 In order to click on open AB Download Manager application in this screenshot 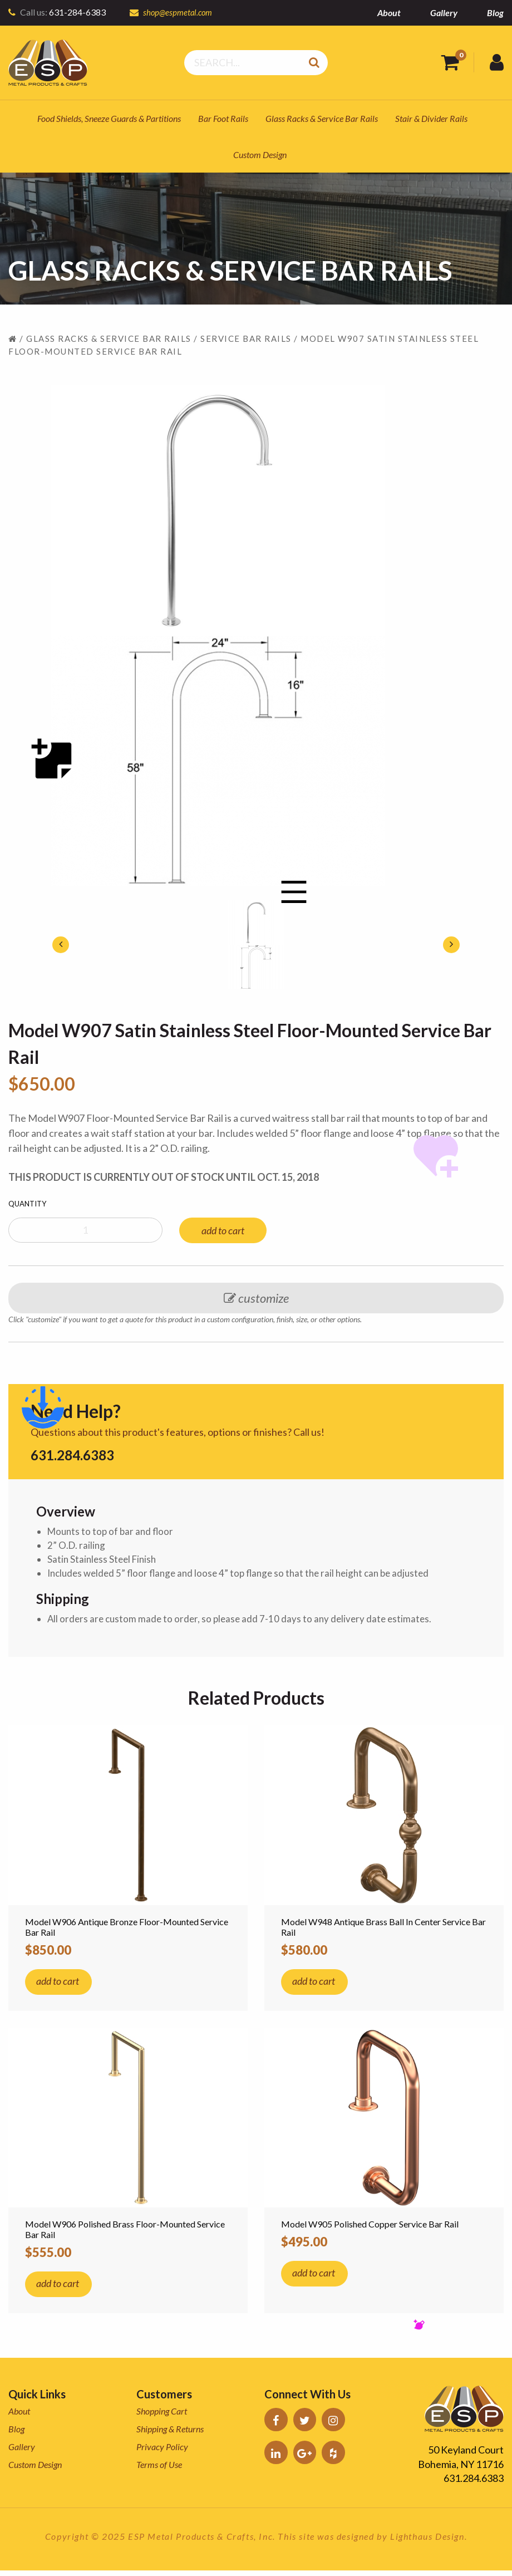, I will do `click(43, 1407)`.